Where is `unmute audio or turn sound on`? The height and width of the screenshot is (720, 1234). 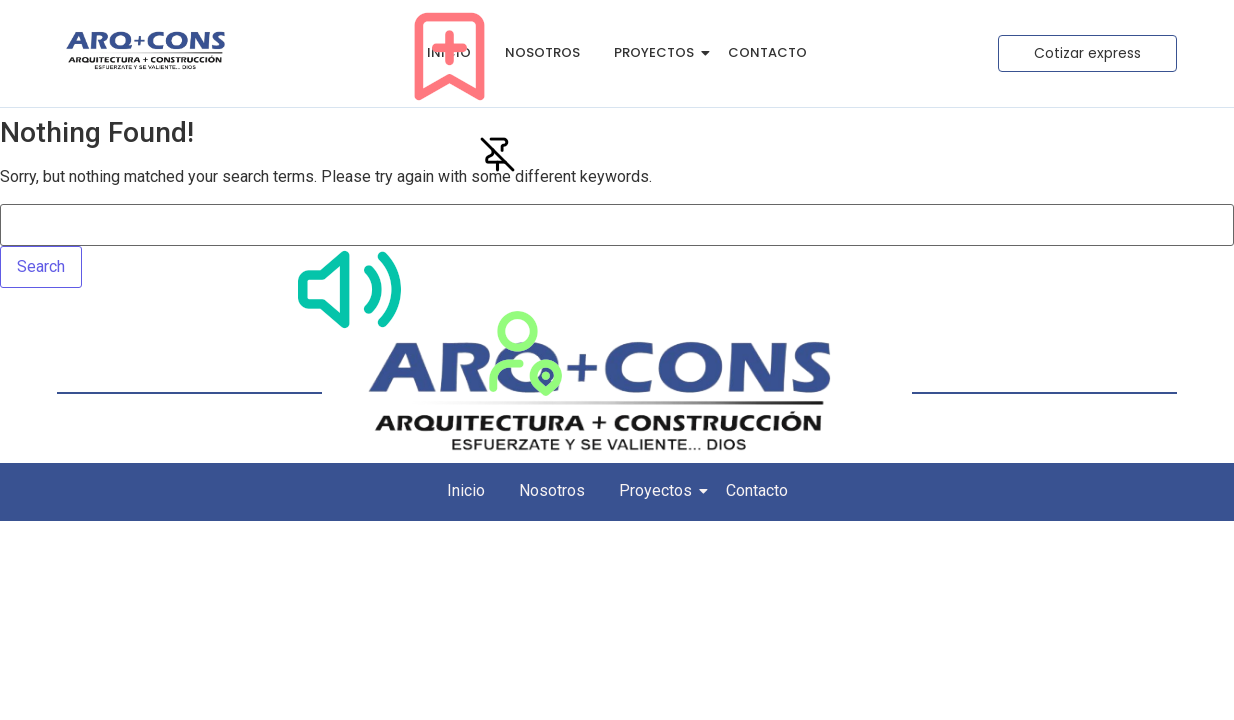
unmute audio or turn sound on is located at coordinates (349, 289).